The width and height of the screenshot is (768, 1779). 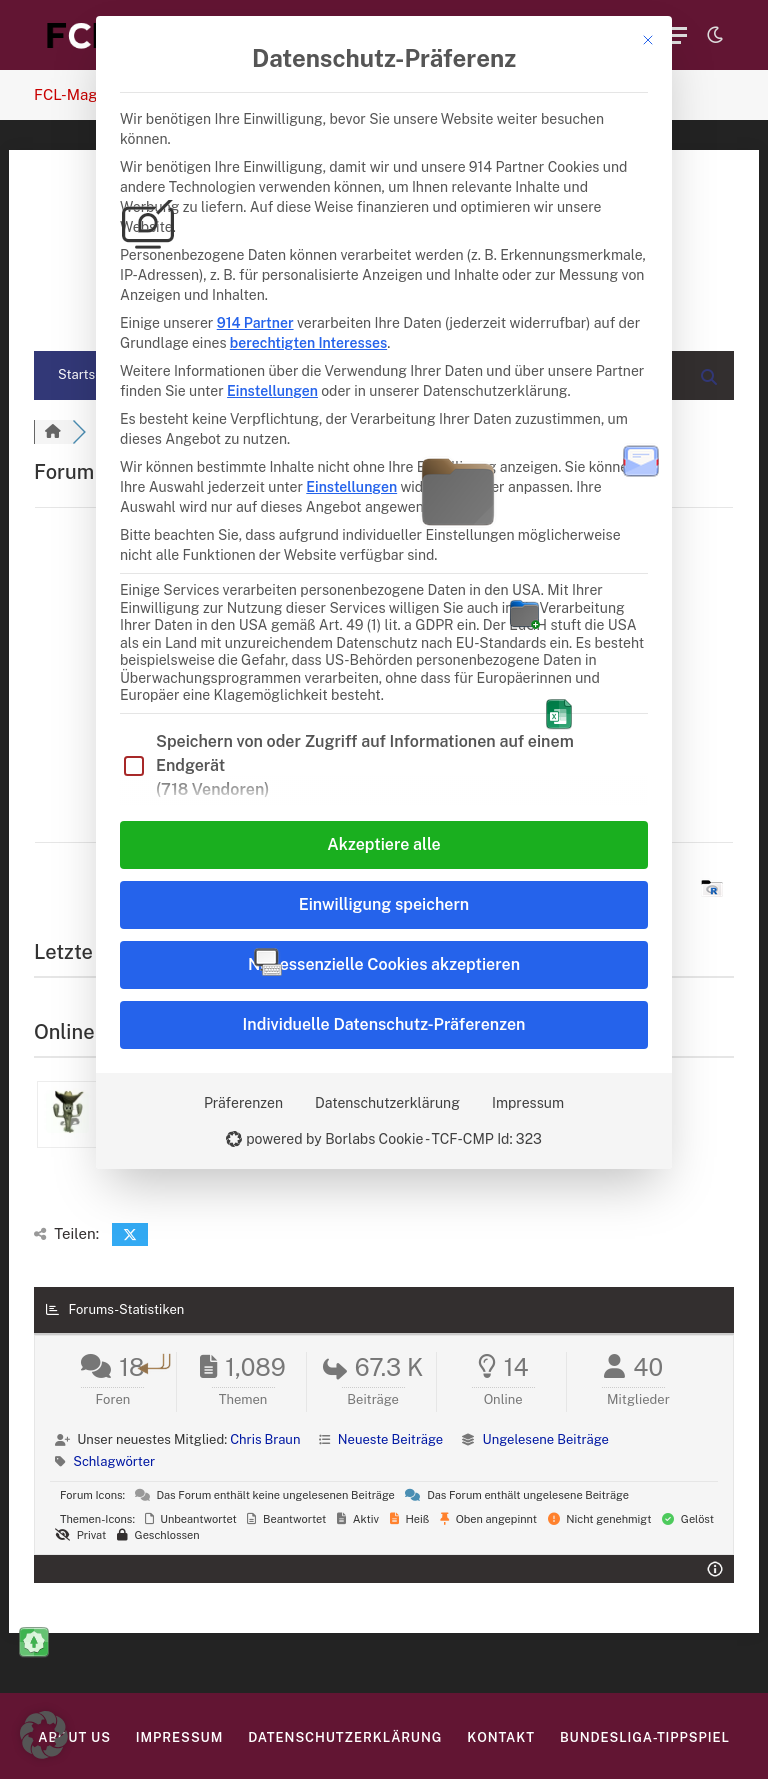 I want to click on indicates a microsoft excel spreadsheet file, so click(x=559, y=714).